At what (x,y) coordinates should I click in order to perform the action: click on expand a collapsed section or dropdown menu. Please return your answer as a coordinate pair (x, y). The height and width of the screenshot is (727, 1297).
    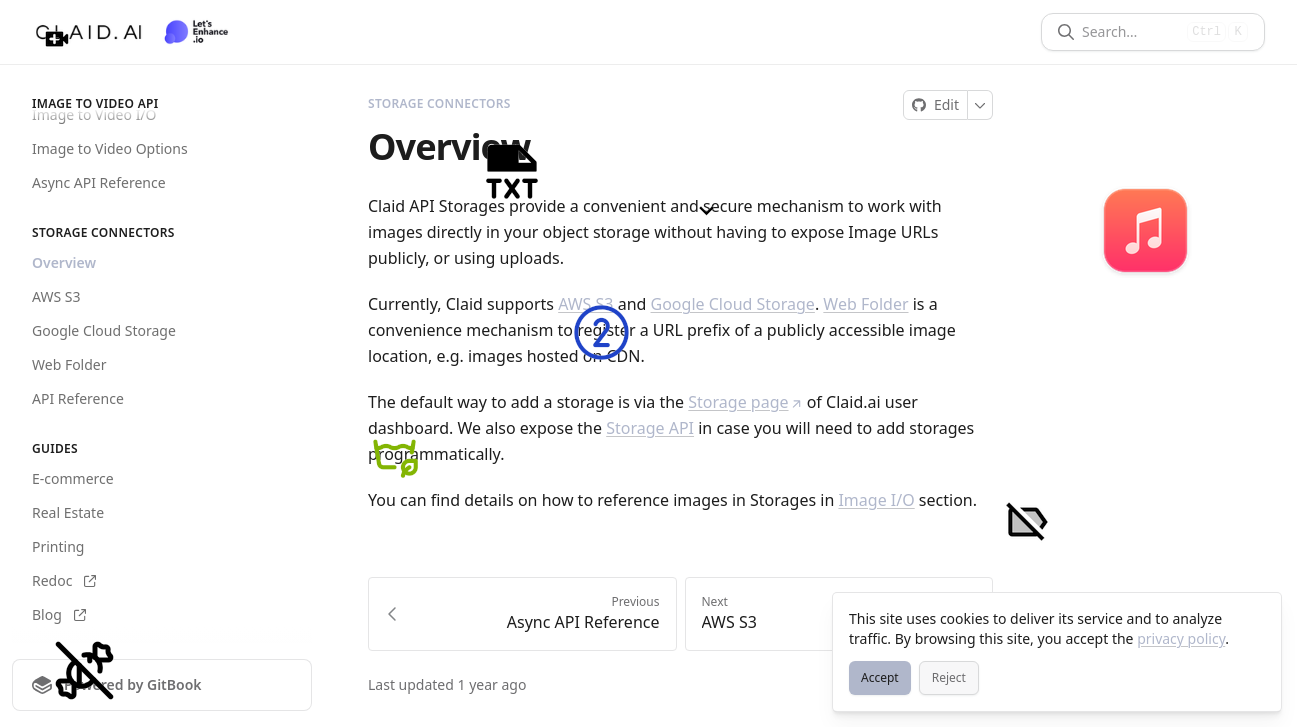
    Looking at the image, I should click on (706, 210).